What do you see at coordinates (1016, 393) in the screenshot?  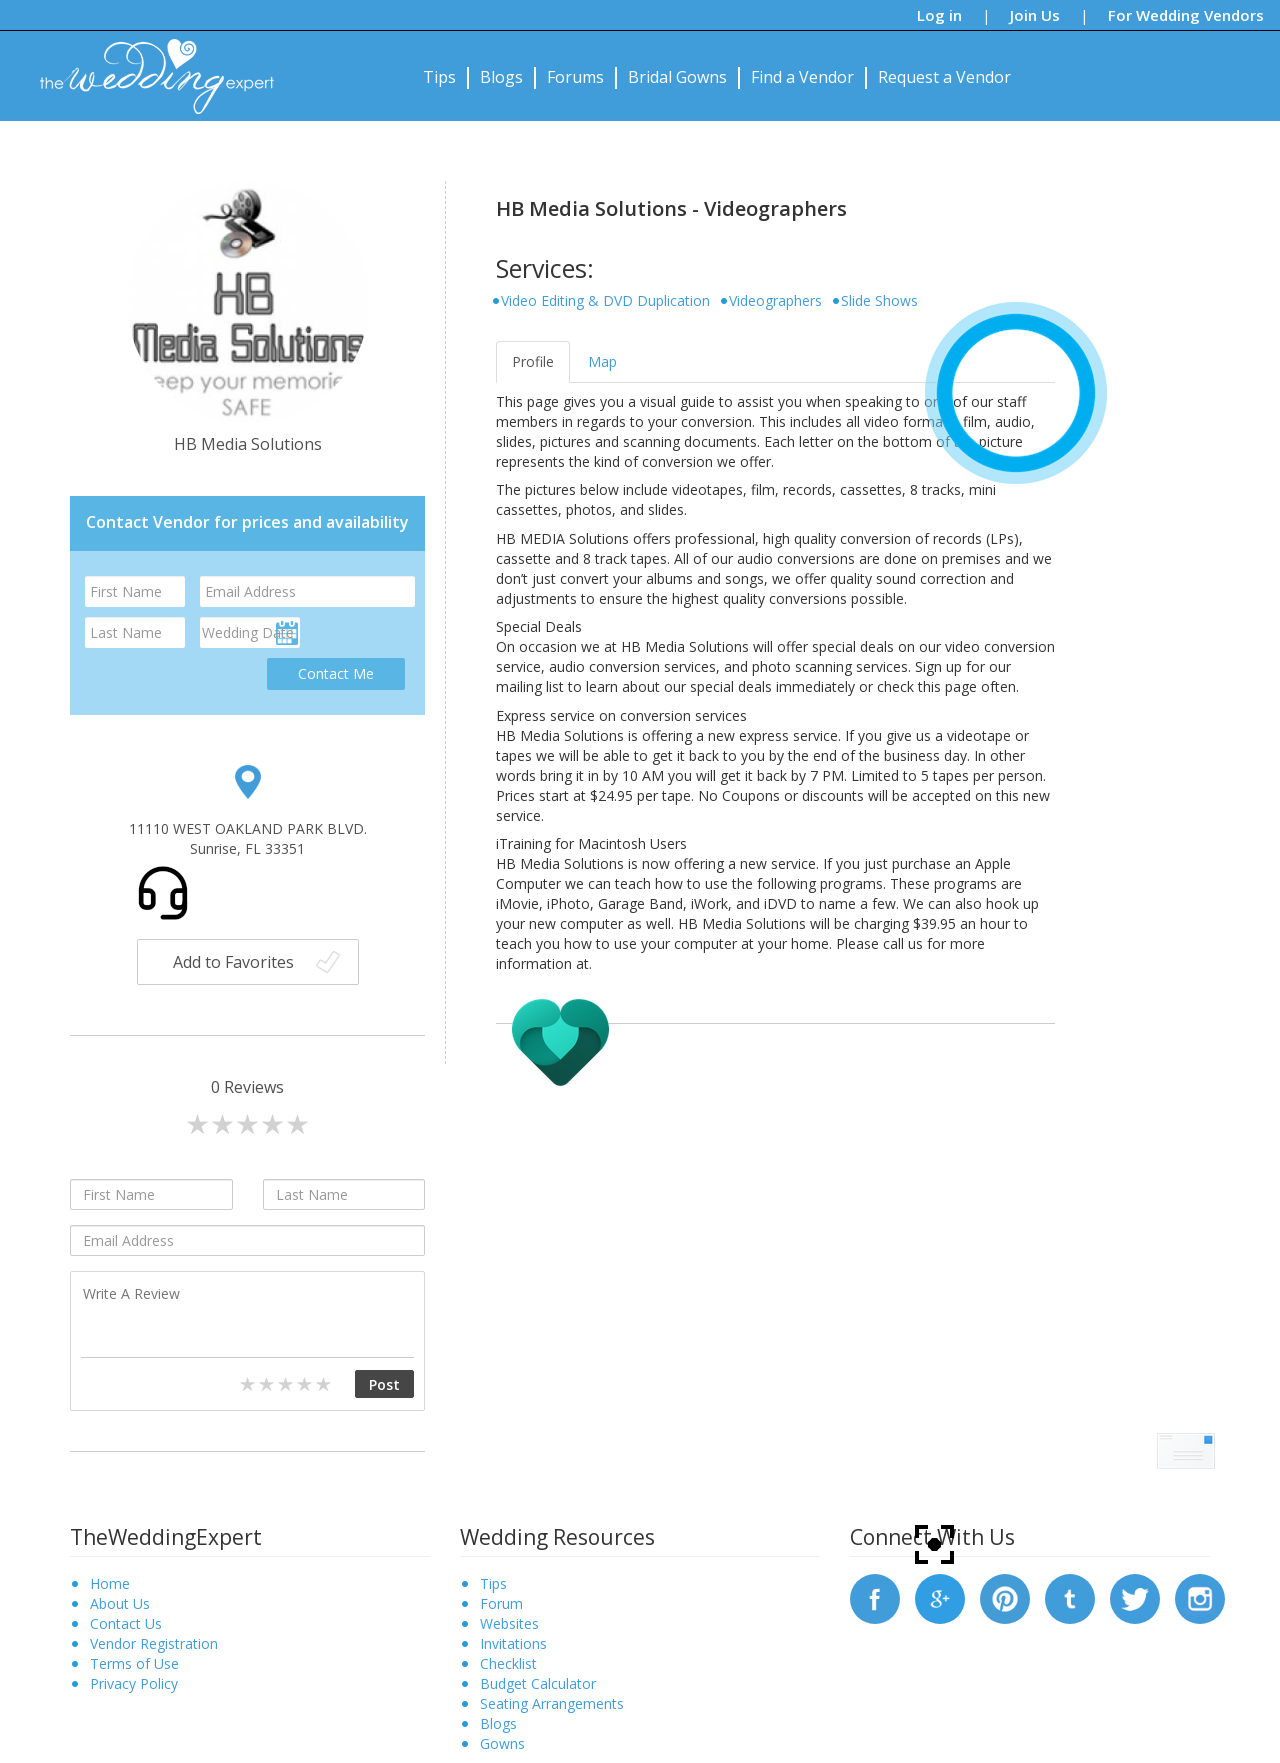 I see `open Microsoft Cortana voice assistant` at bounding box center [1016, 393].